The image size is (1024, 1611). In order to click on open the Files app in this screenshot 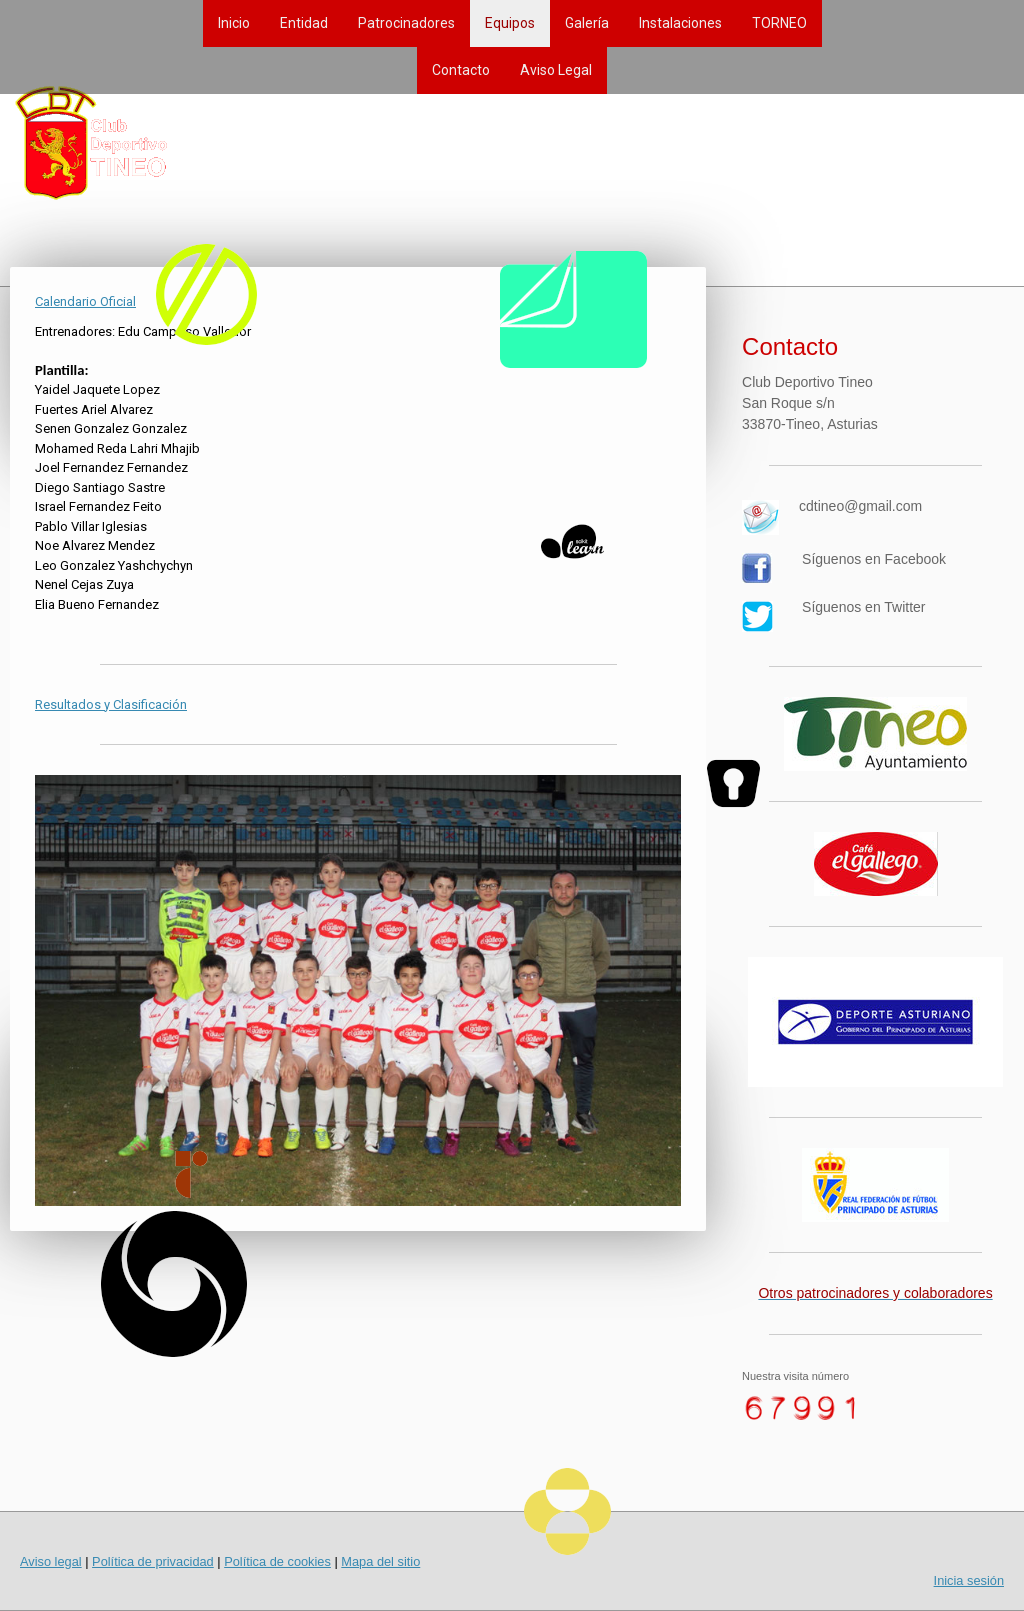, I will do `click(573, 309)`.